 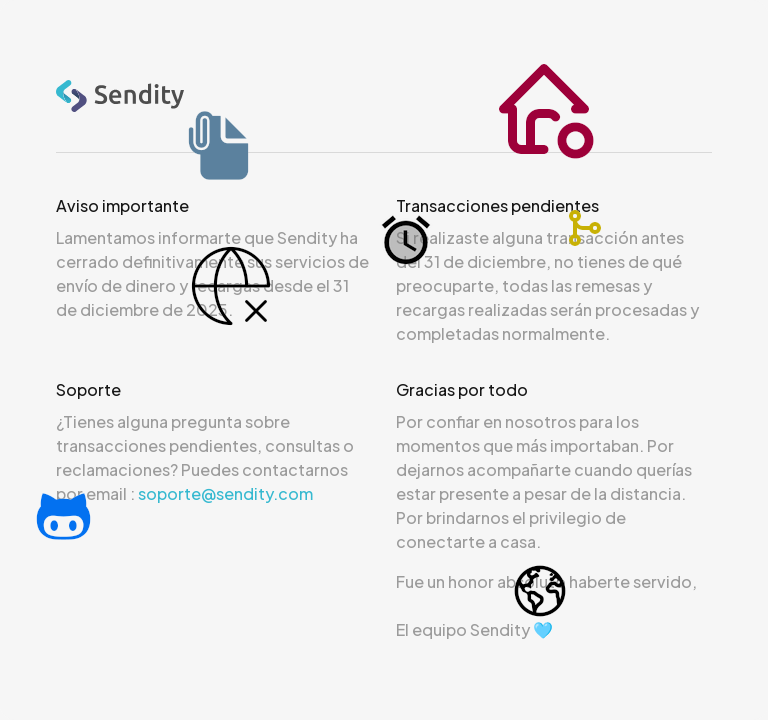 I want to click on switch to global or worldwide view, so click(x=540, y=591).